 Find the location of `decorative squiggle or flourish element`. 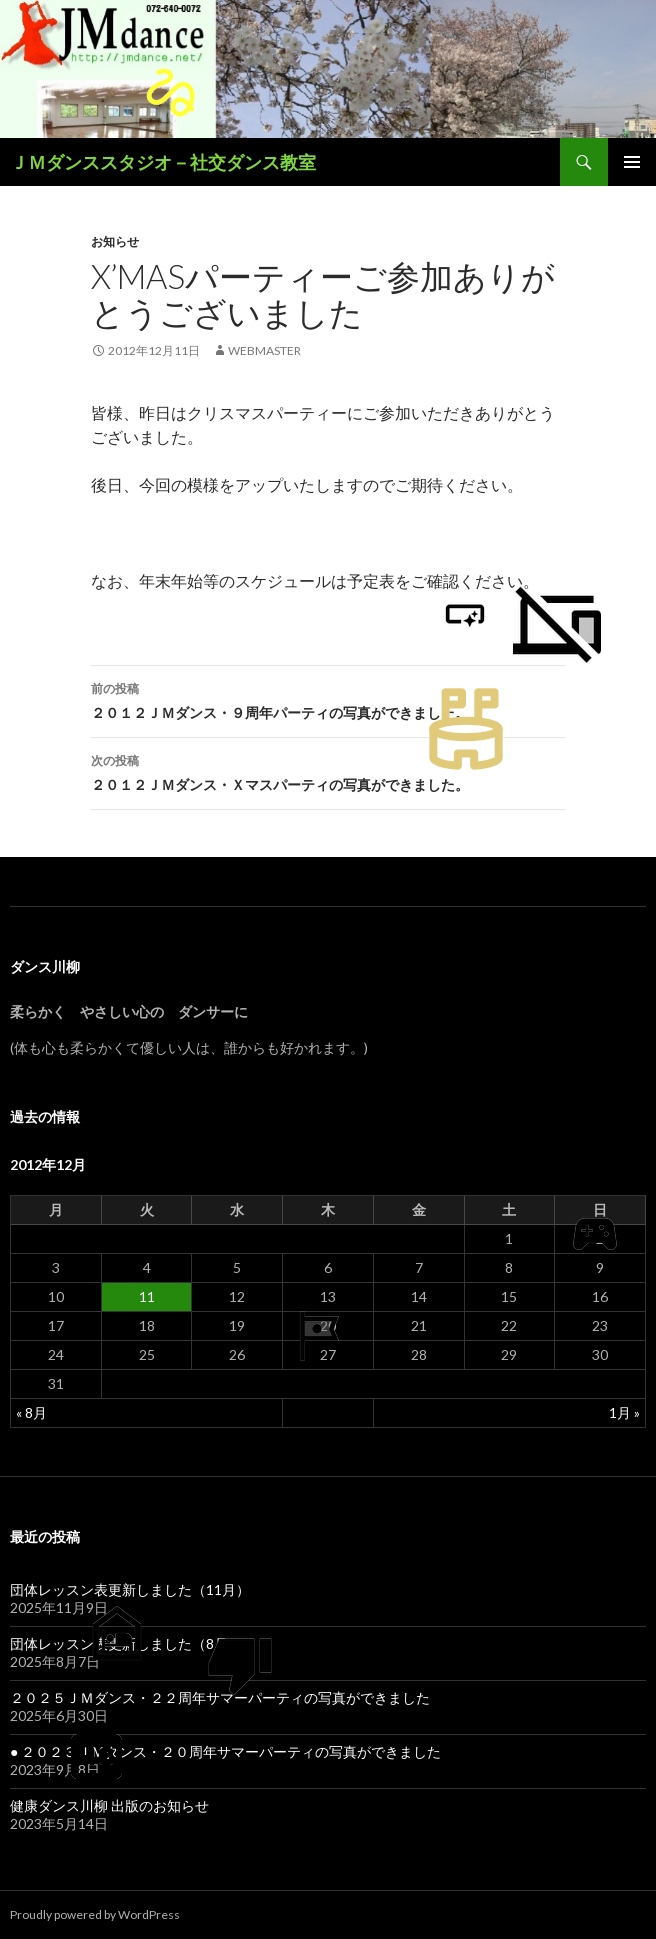

decorative squiggle or flourish element is located at coordinates (170, 92).